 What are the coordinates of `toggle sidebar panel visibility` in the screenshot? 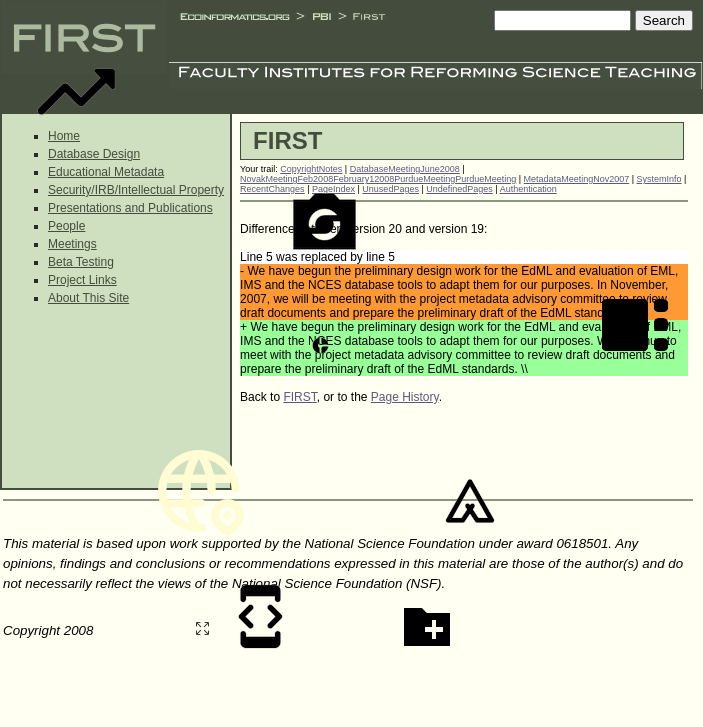 It's located at (635, 325).